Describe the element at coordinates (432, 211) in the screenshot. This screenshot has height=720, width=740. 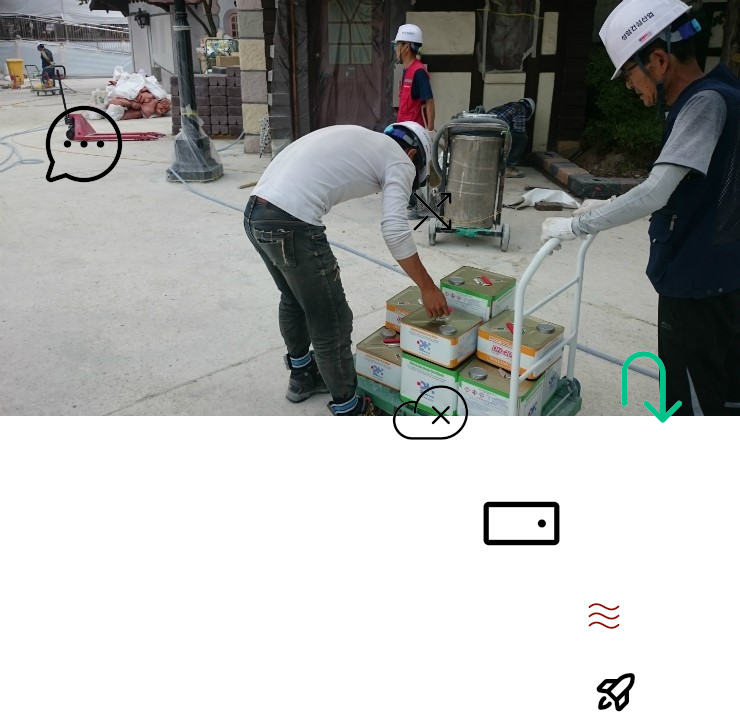
I see `shuffle playback order` at that location.